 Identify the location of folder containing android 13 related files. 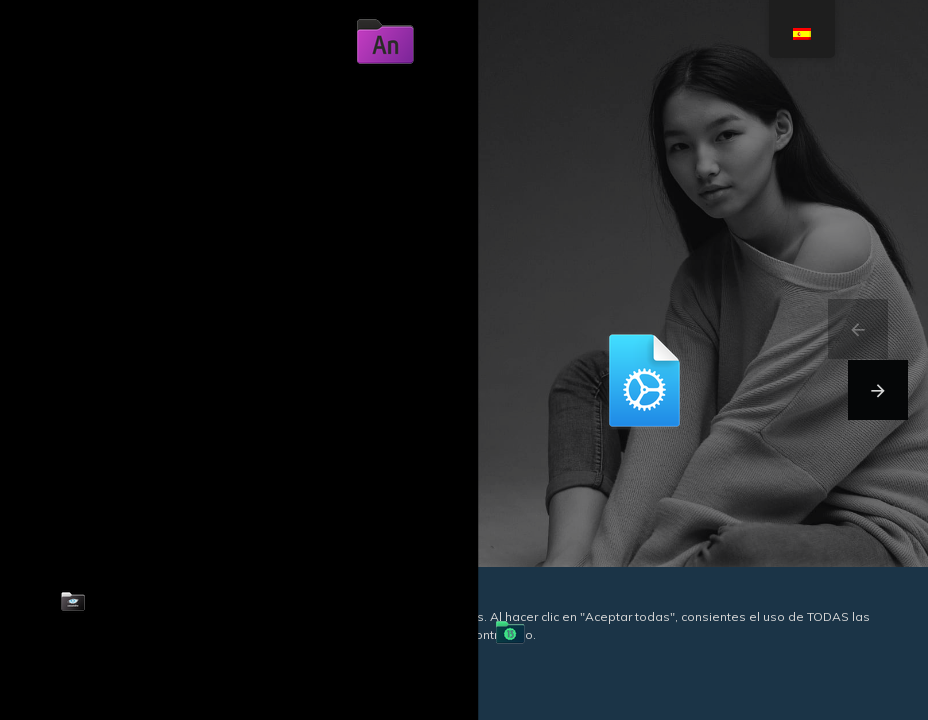
(510, 633).